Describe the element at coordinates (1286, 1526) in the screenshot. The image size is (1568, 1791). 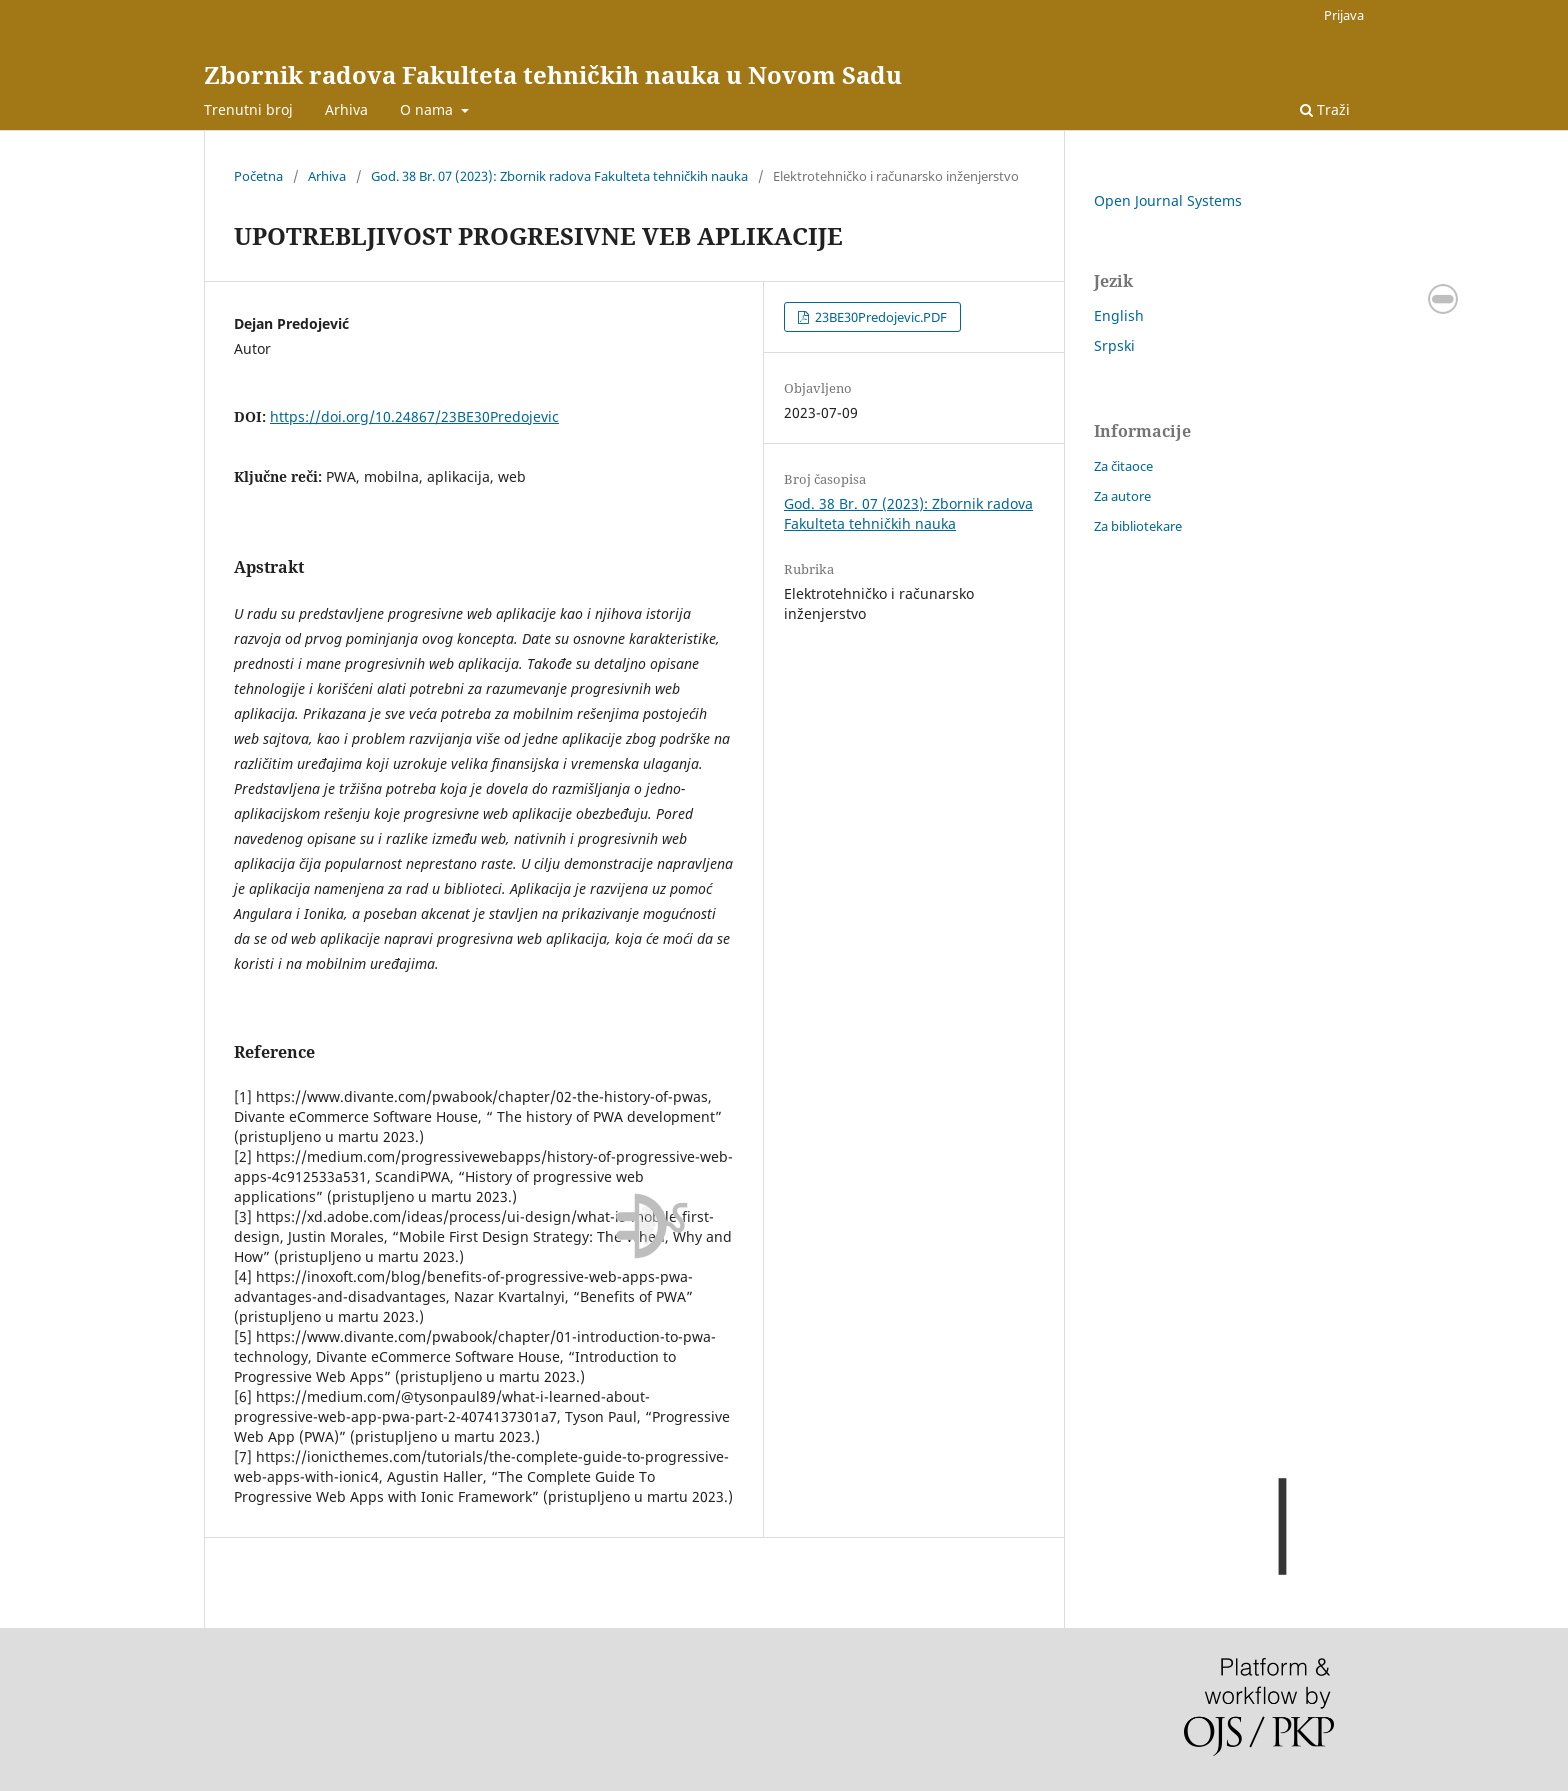
I see `visual divider between UI elements` at that location.